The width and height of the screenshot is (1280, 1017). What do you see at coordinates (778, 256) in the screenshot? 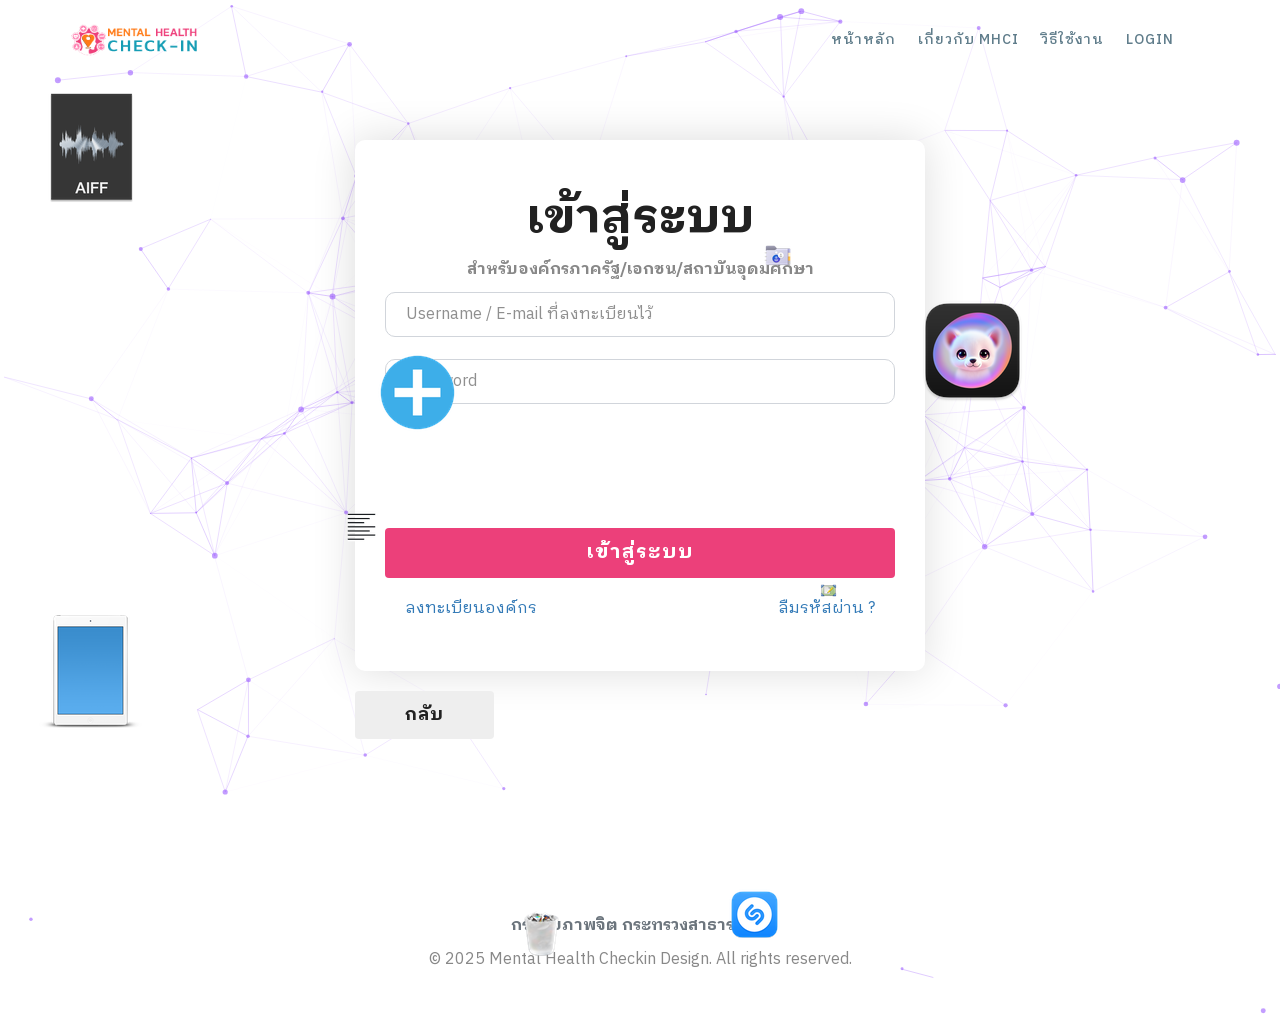
I see `open microsoft contacts folder` at bounding box center [778, 256].